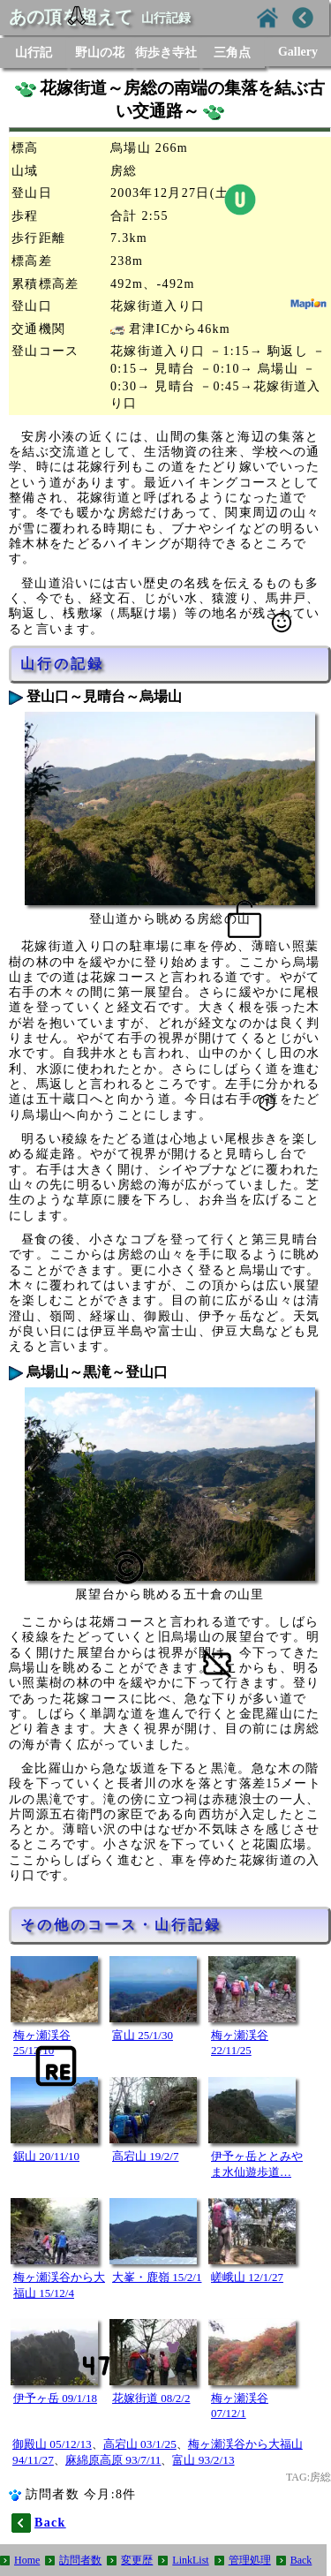  Describe the element at coordinates (77, 16) in the screenshot. I see `express gratitude or thanks` at that location.